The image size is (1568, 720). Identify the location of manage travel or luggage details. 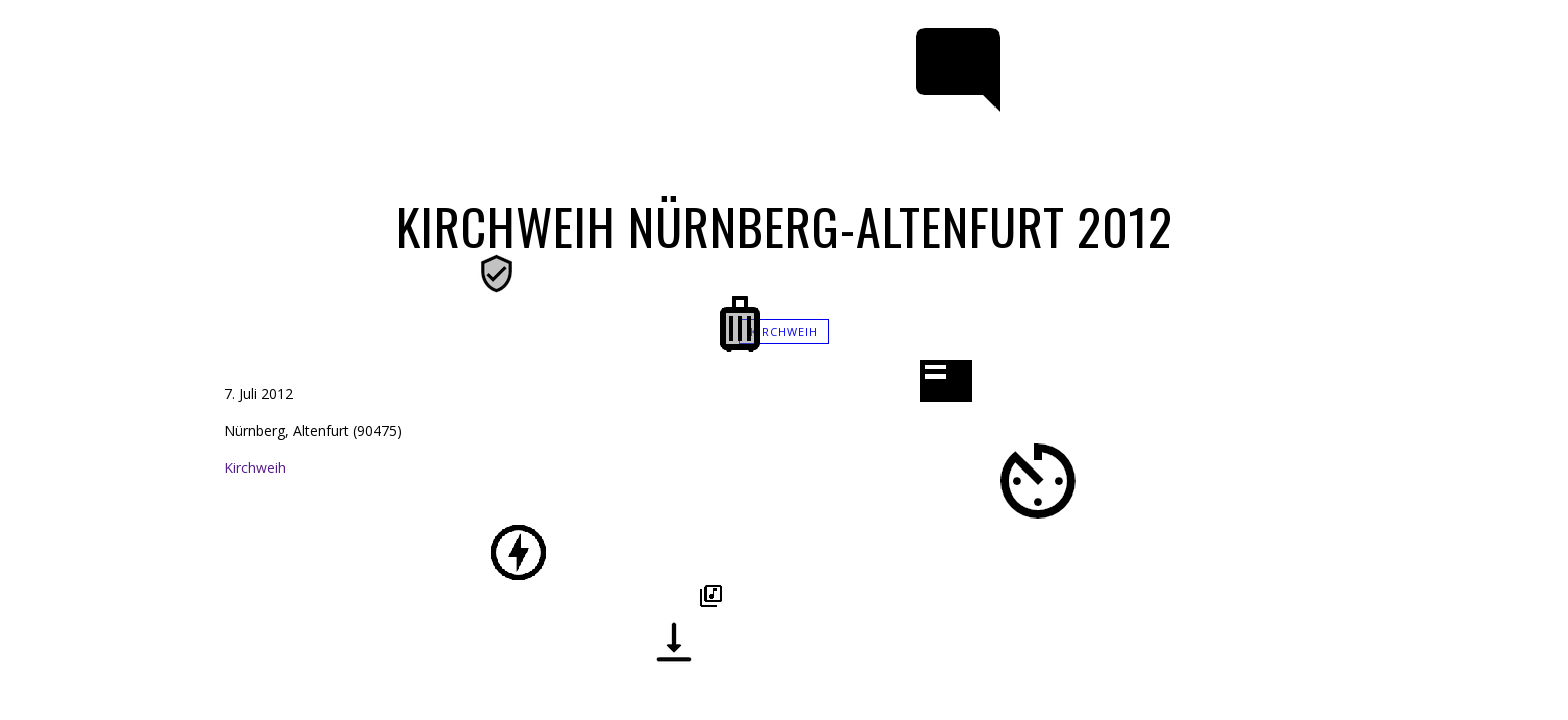
(740, 324).